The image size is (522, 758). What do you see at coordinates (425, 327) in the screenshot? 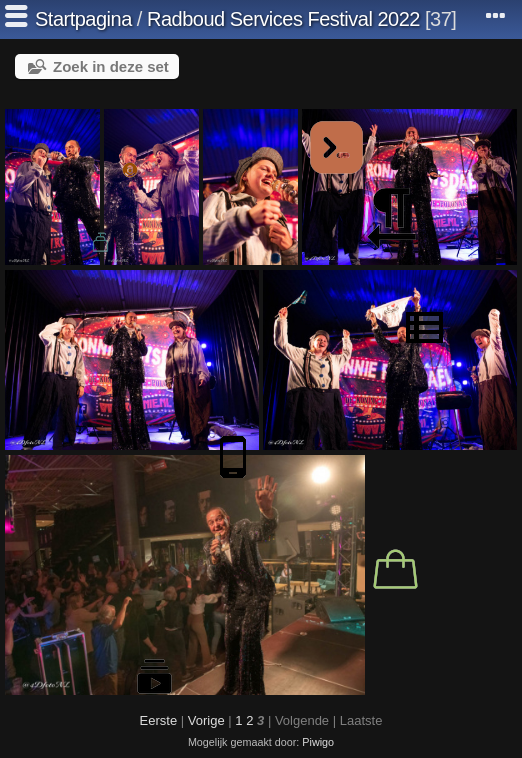
I see `switch to list view` at bounding box center [425, 327].